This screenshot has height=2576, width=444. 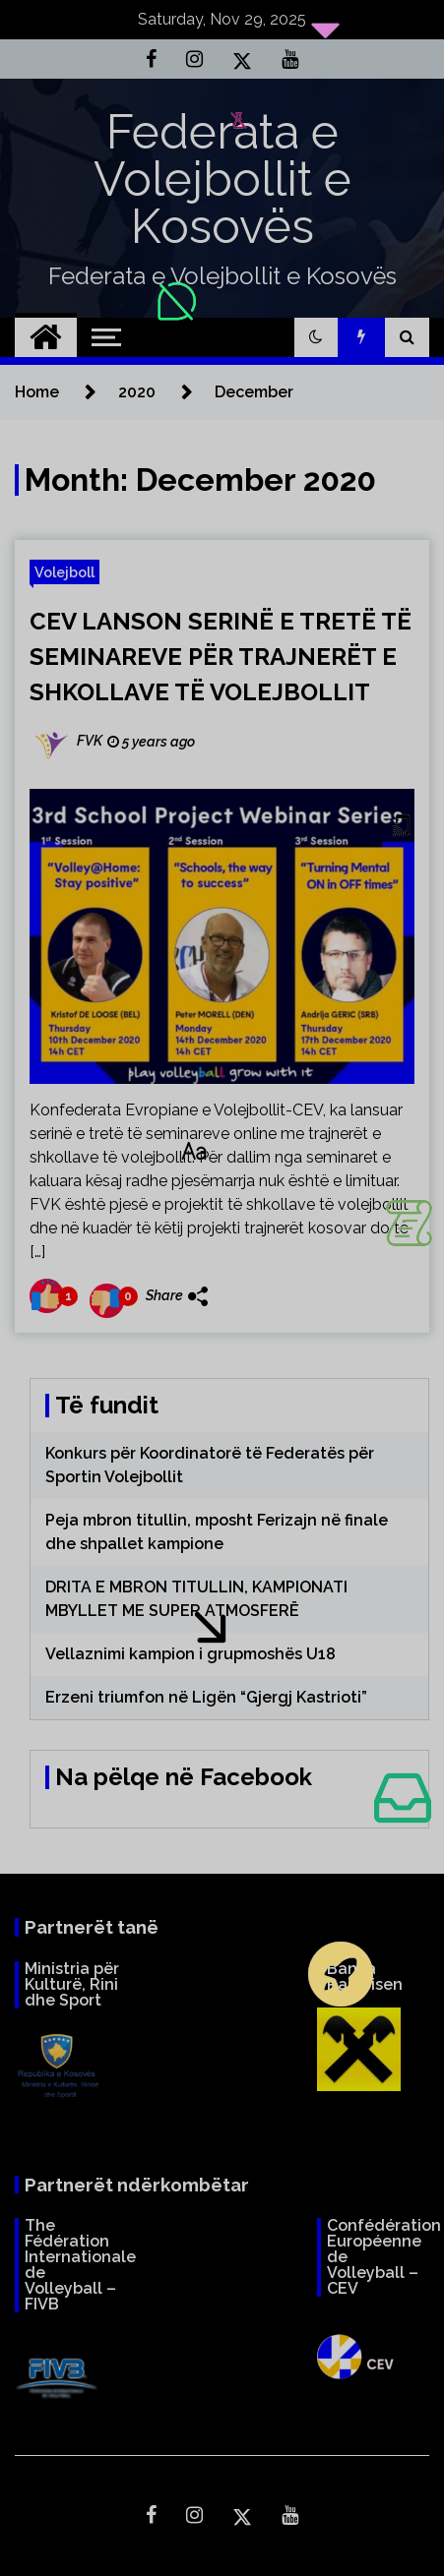 What do you see at coordinates (210, 1627) in the screenshot?
I see `navigate to the next item diagonally` at bounding box center [210, 1627].